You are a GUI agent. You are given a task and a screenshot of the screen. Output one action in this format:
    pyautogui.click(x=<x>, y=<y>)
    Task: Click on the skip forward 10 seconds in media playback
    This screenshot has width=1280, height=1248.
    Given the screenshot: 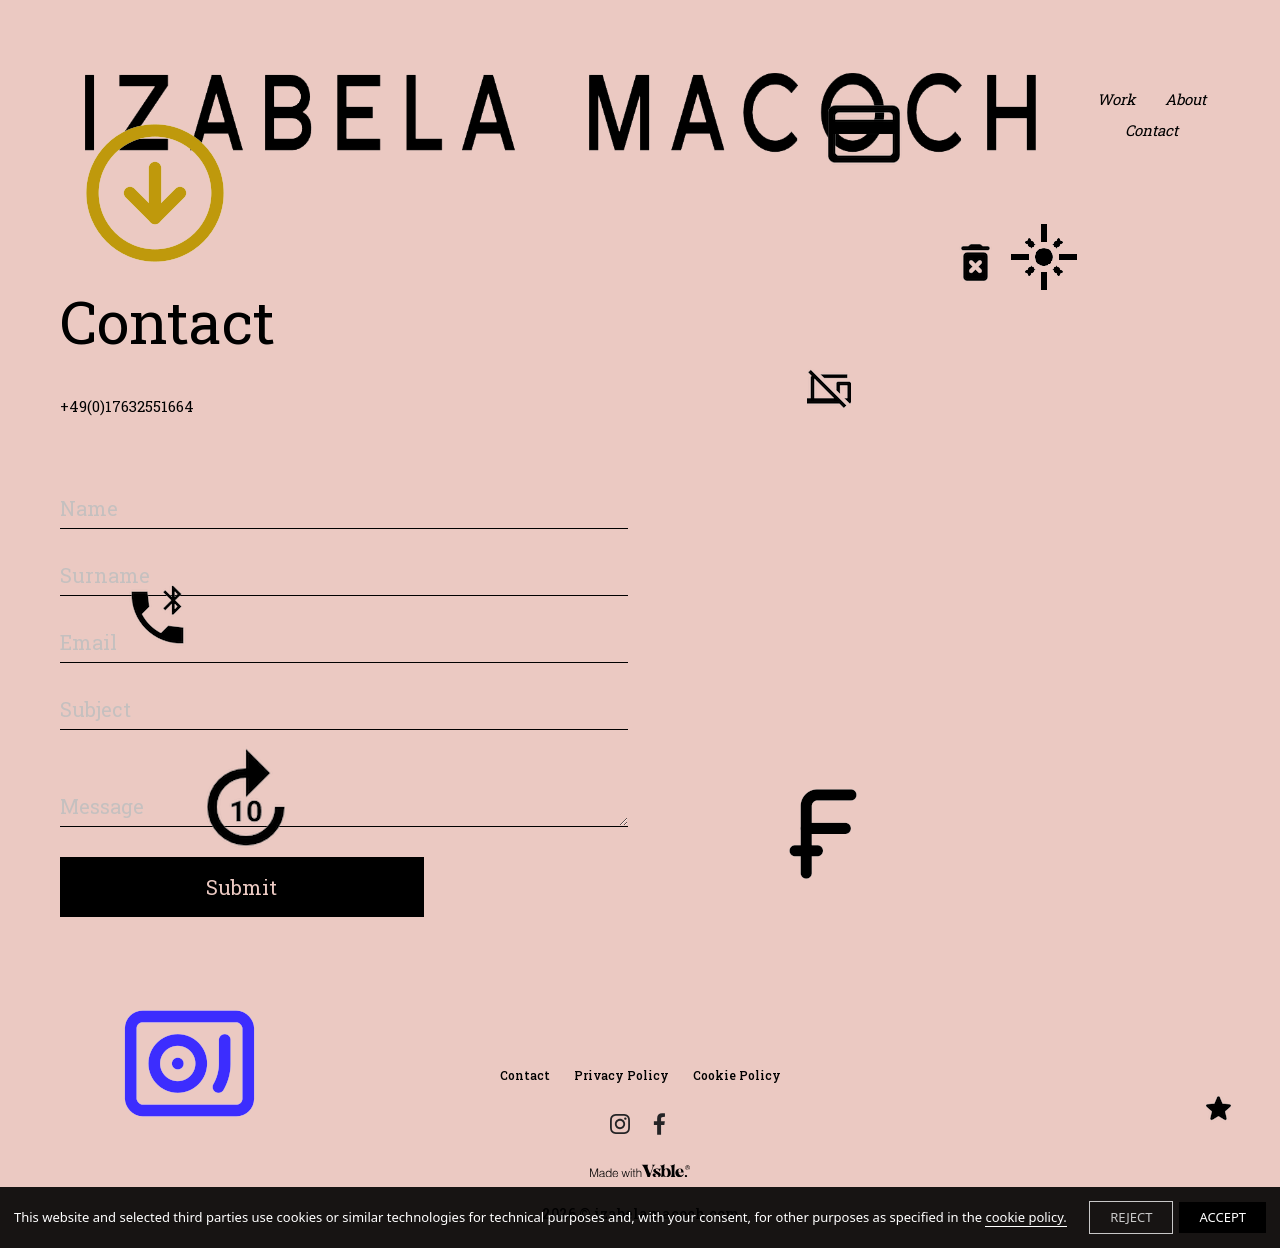 What is the action you would take?
    pyautogui.click(x=246, y=802)
    